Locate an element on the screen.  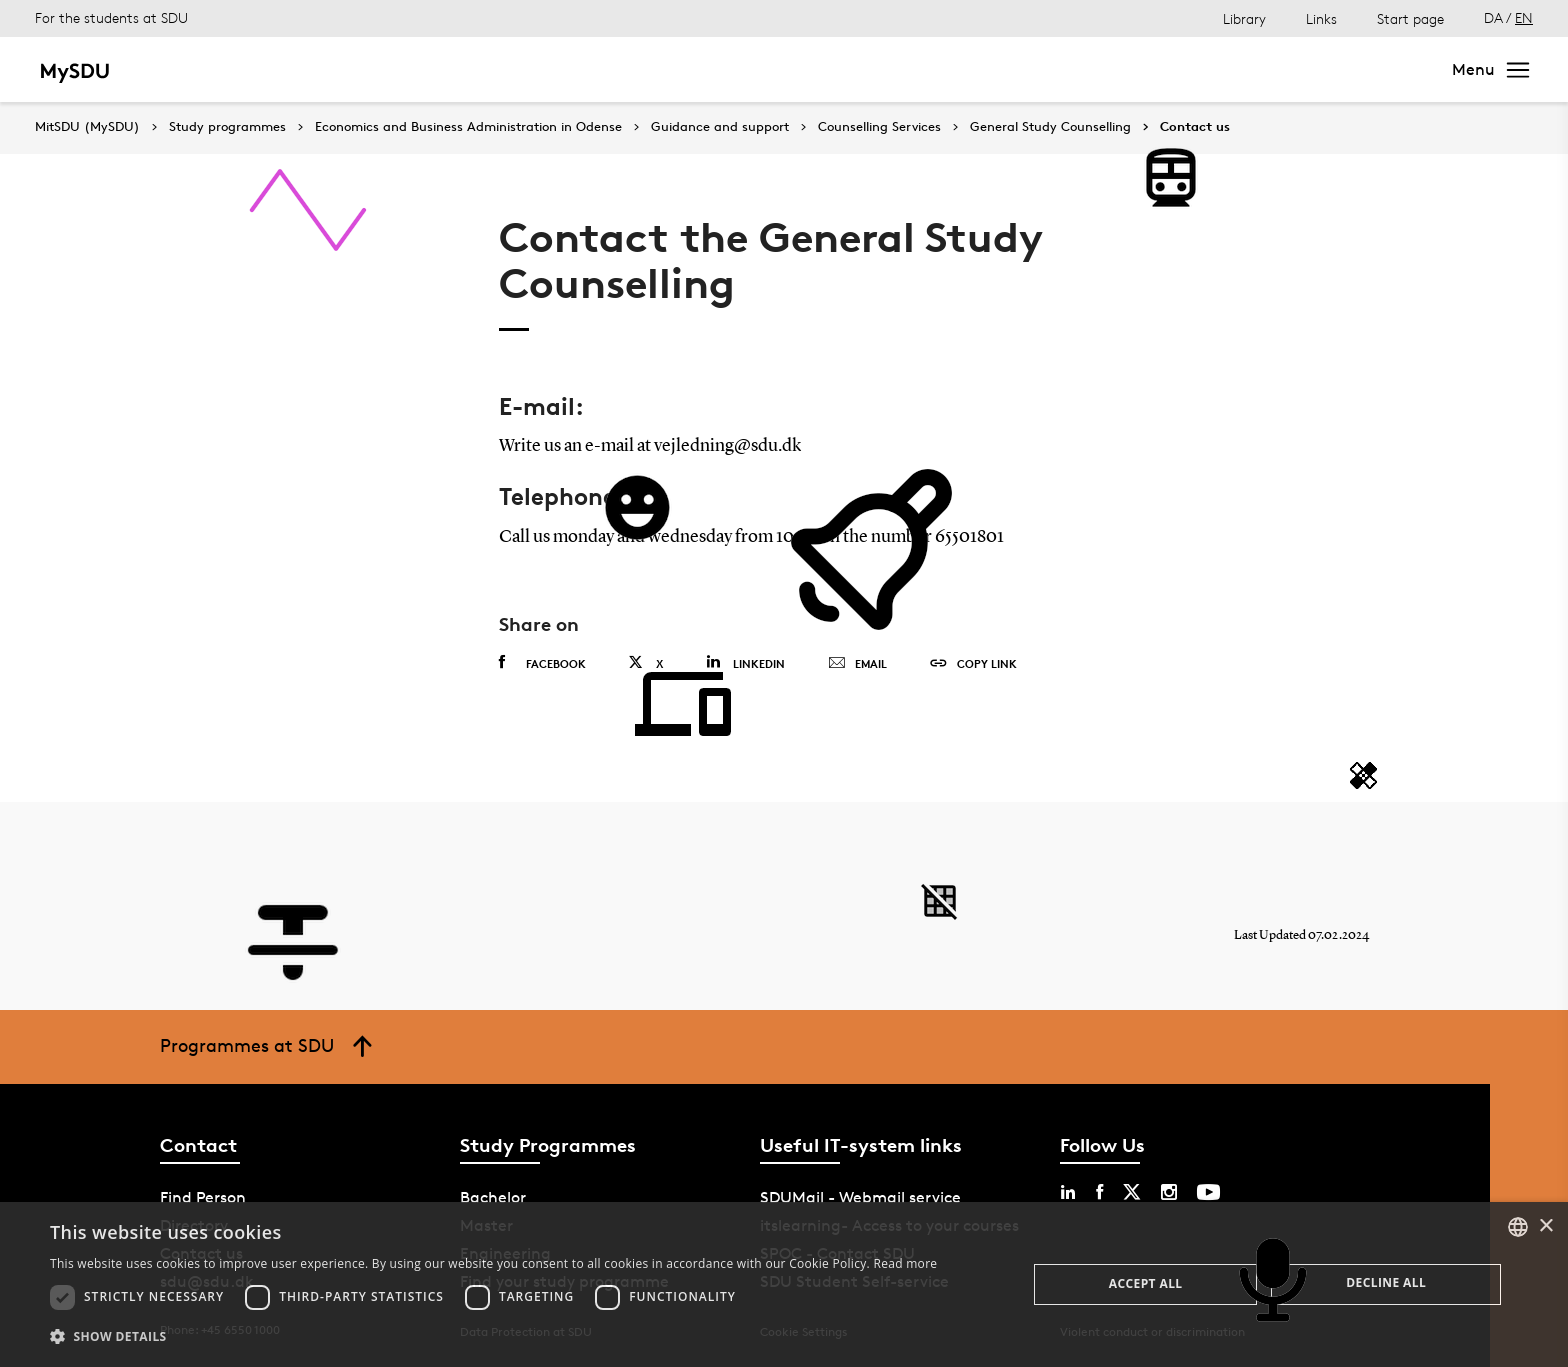
manage connected devices is located at coordinates (683, 704).